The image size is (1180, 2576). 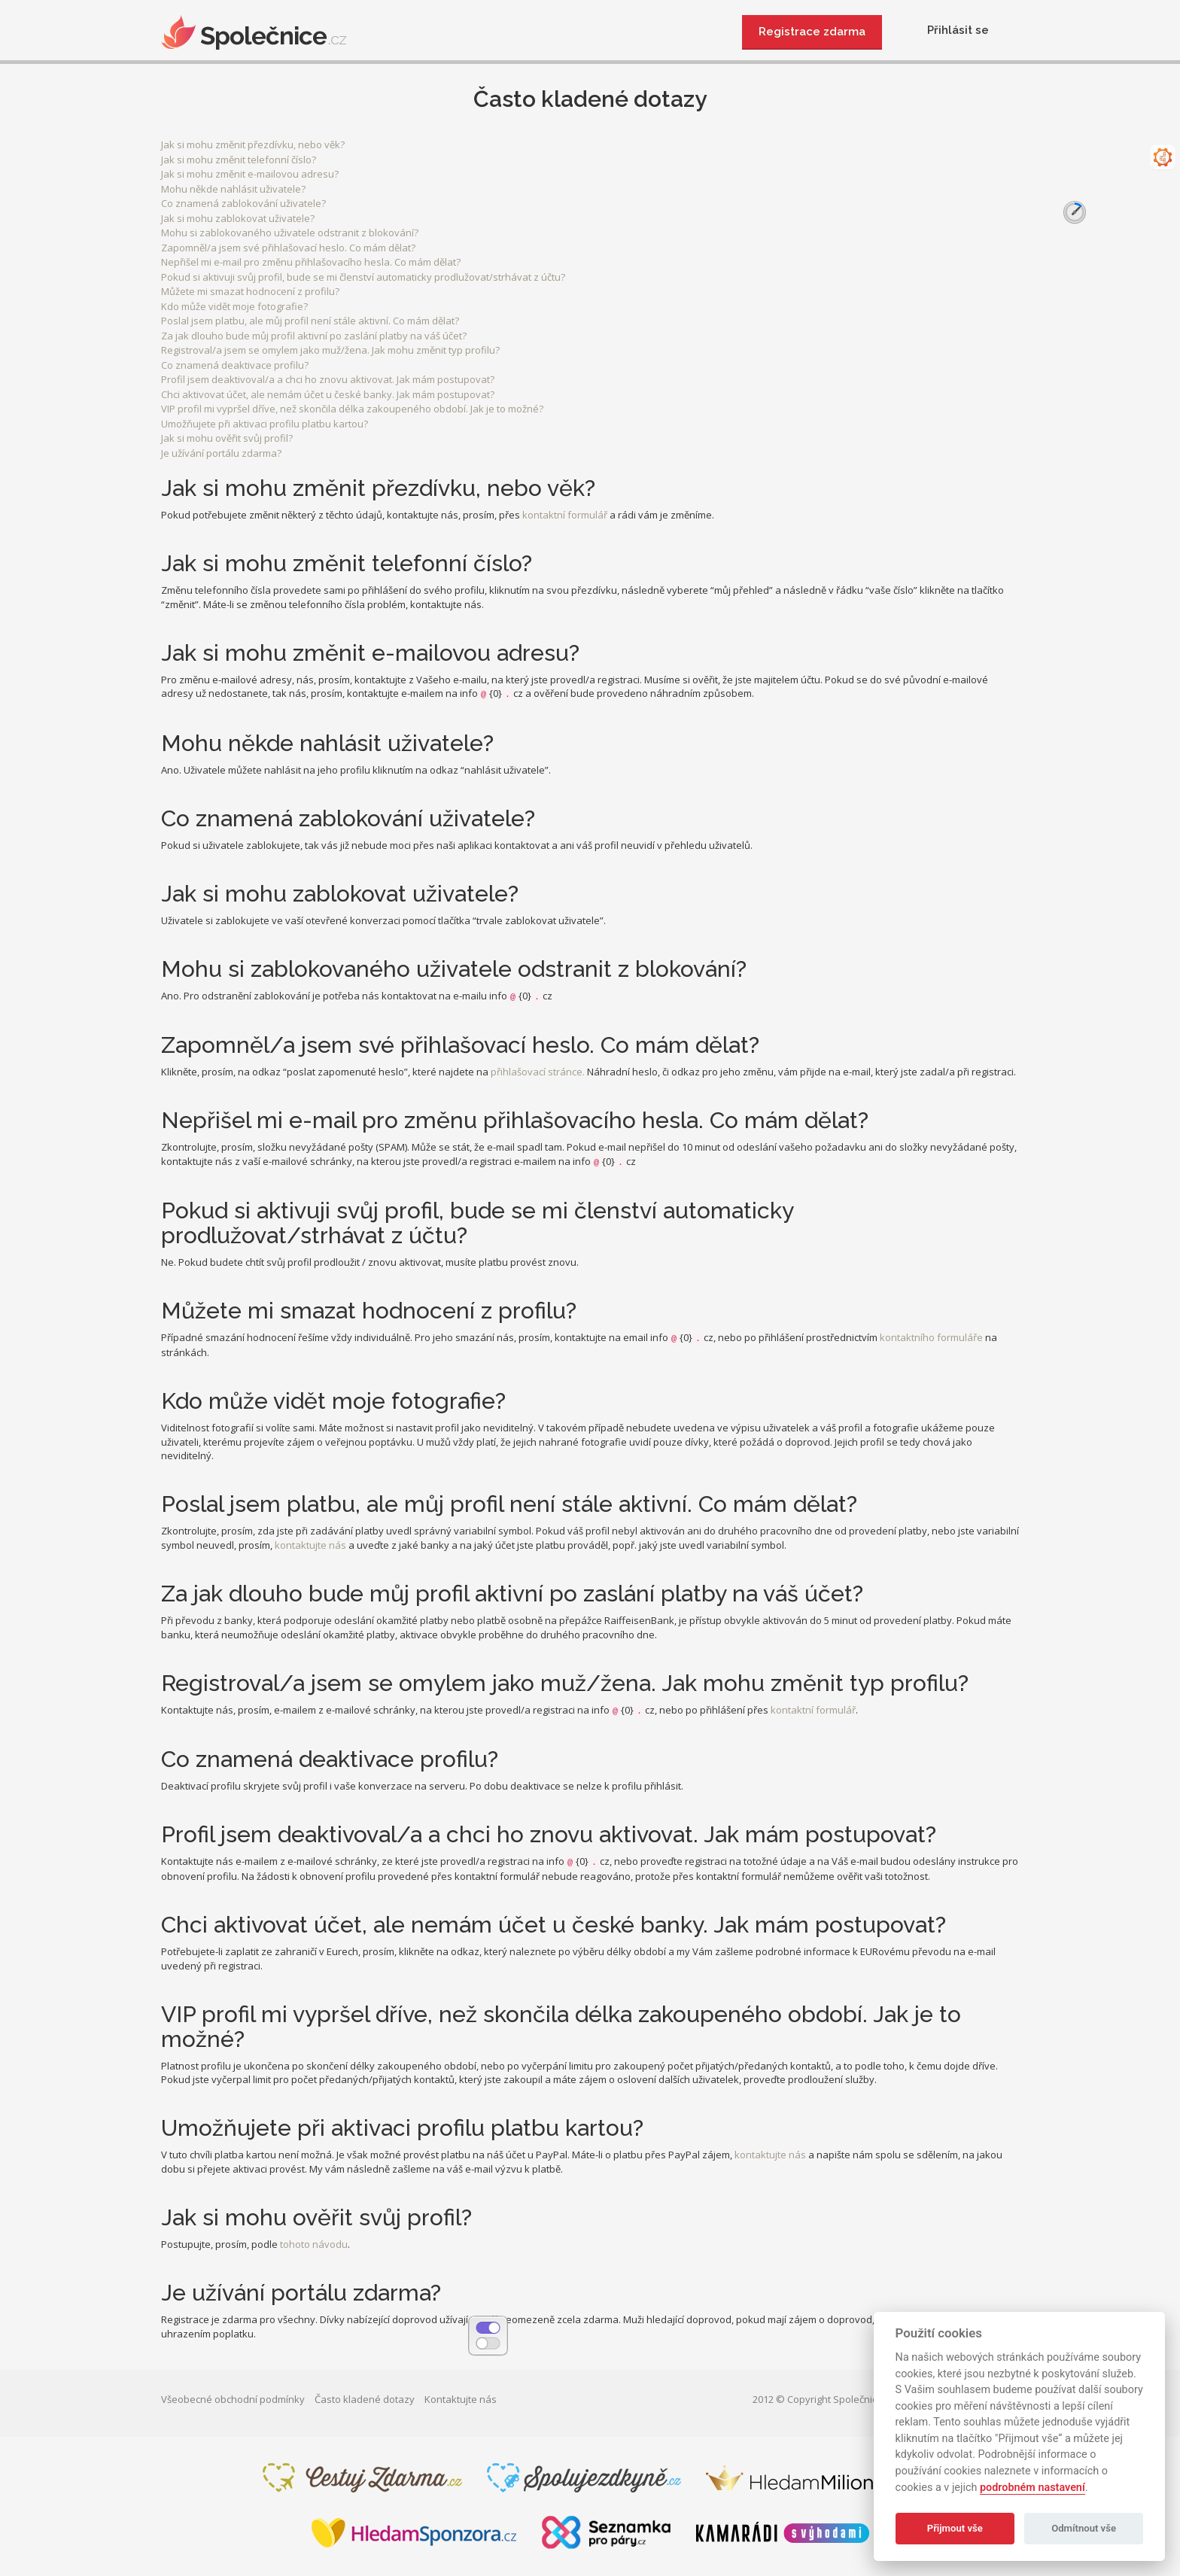 What do you see at coordinates (1075, 212) in the screenshot?
I see `open sysprof system profiler` at bounding box center [1075, 212].